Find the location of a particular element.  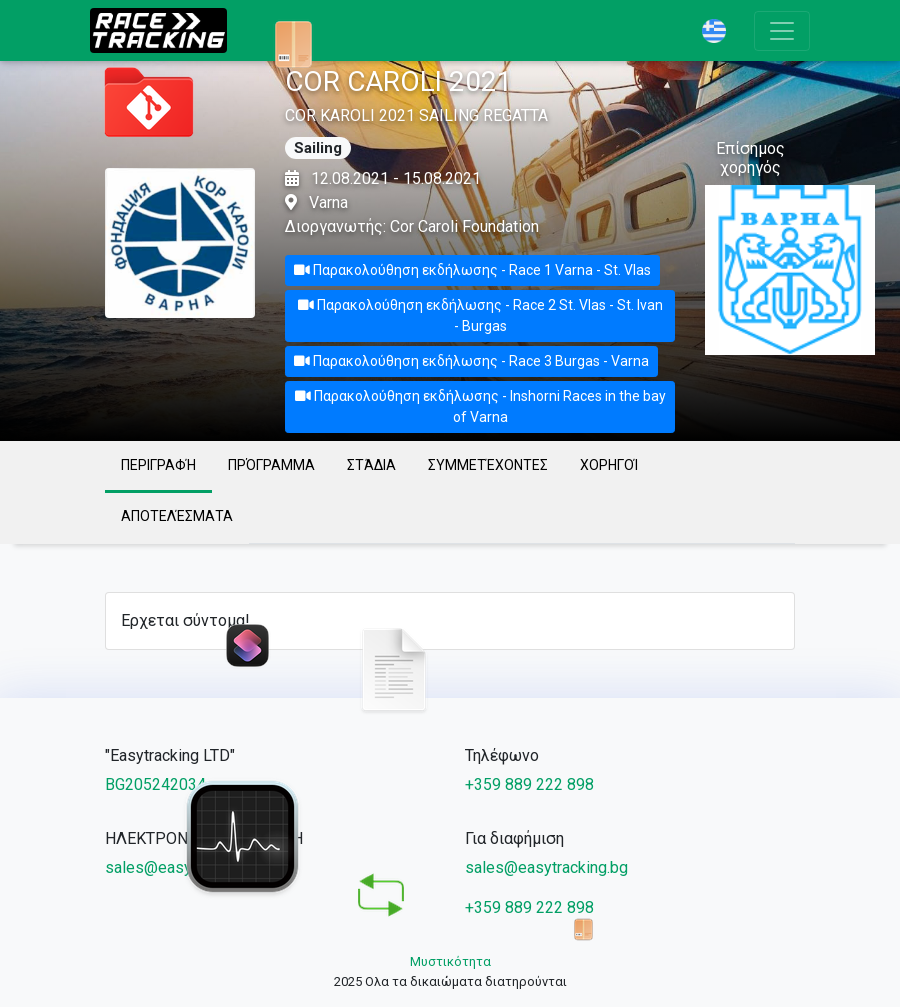

a plain text file is located at coordinates (394, 671).